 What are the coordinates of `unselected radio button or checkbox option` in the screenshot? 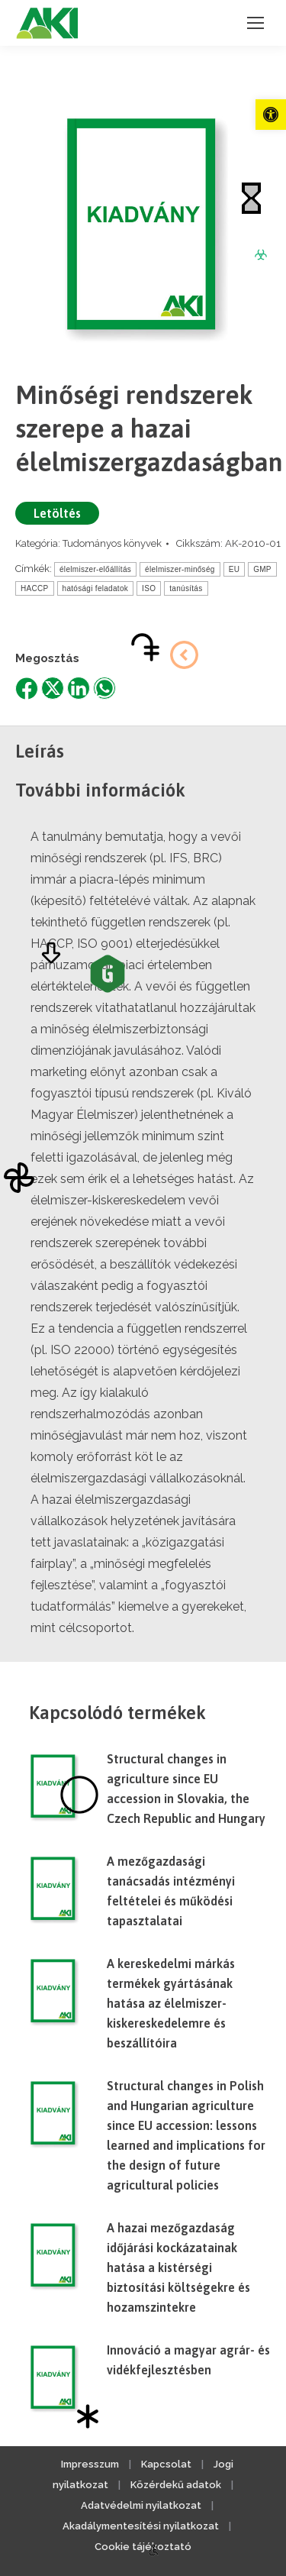 It's located at (79, 1795).